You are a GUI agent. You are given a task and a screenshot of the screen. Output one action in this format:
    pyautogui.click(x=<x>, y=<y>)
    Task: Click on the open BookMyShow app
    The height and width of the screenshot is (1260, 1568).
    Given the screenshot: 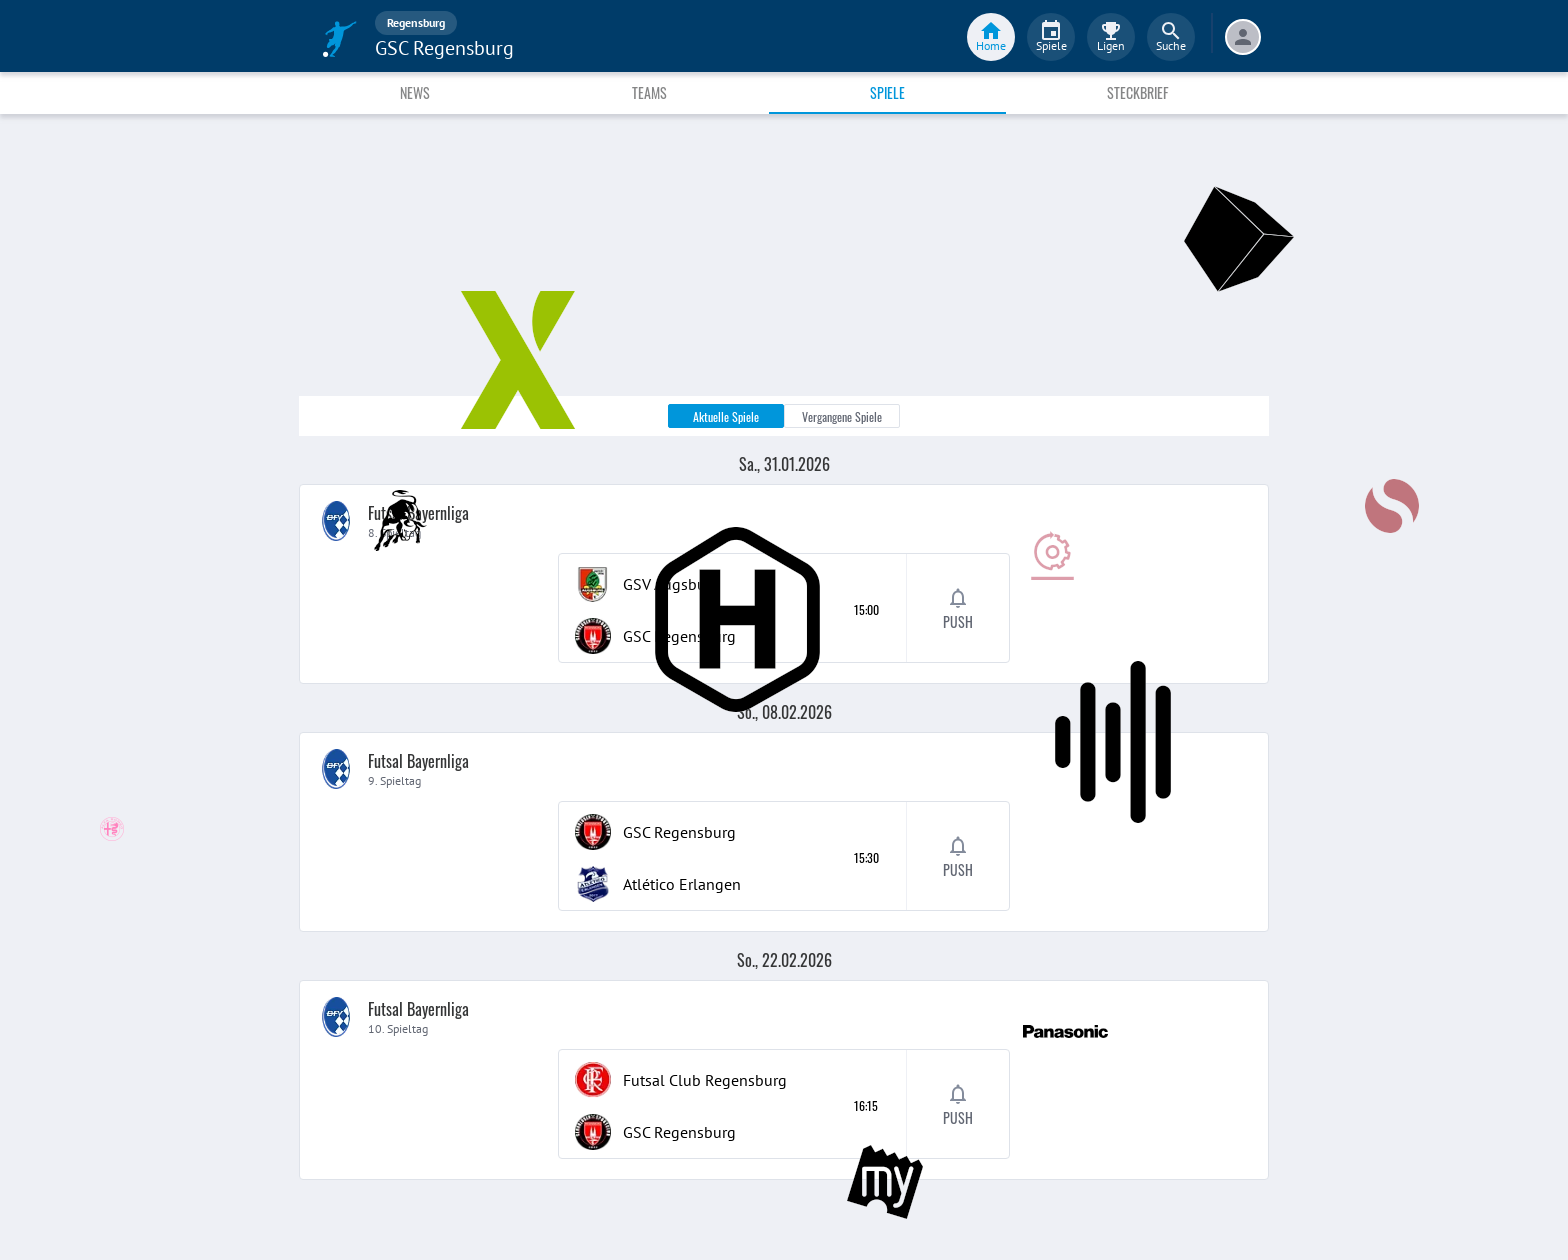 What is the action you would take?
    pyautogui.click(x=885, y=1182)
    